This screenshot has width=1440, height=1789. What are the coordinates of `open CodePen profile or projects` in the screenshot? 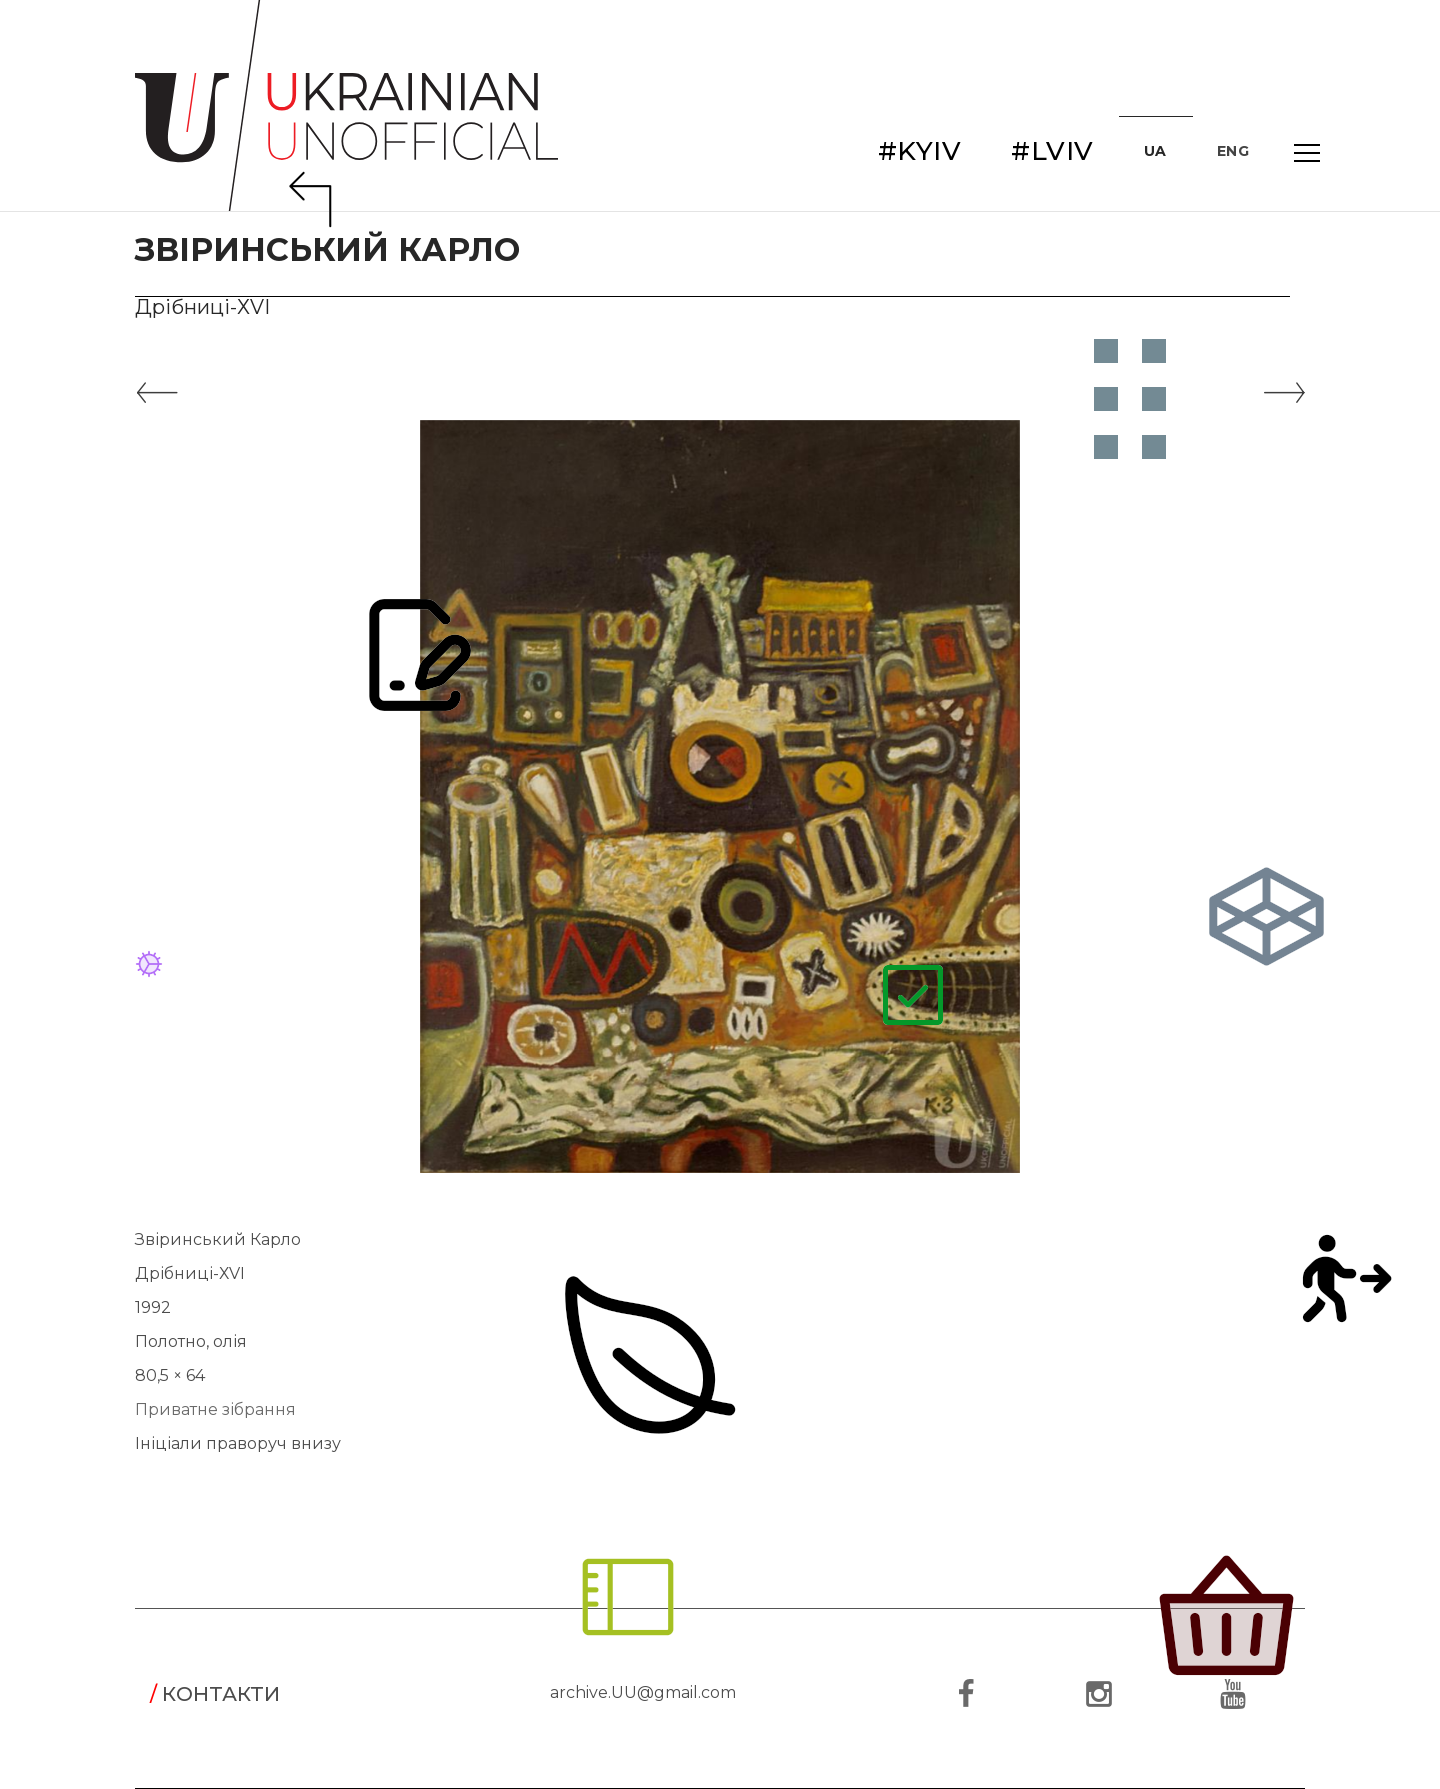 It's located at (1266, 916).